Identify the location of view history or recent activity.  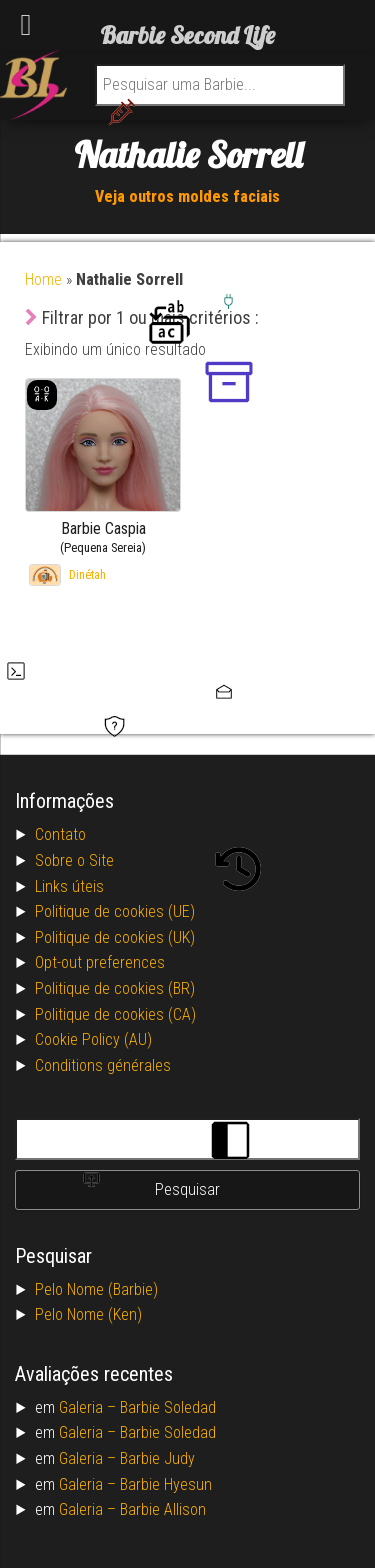
(239, 869).